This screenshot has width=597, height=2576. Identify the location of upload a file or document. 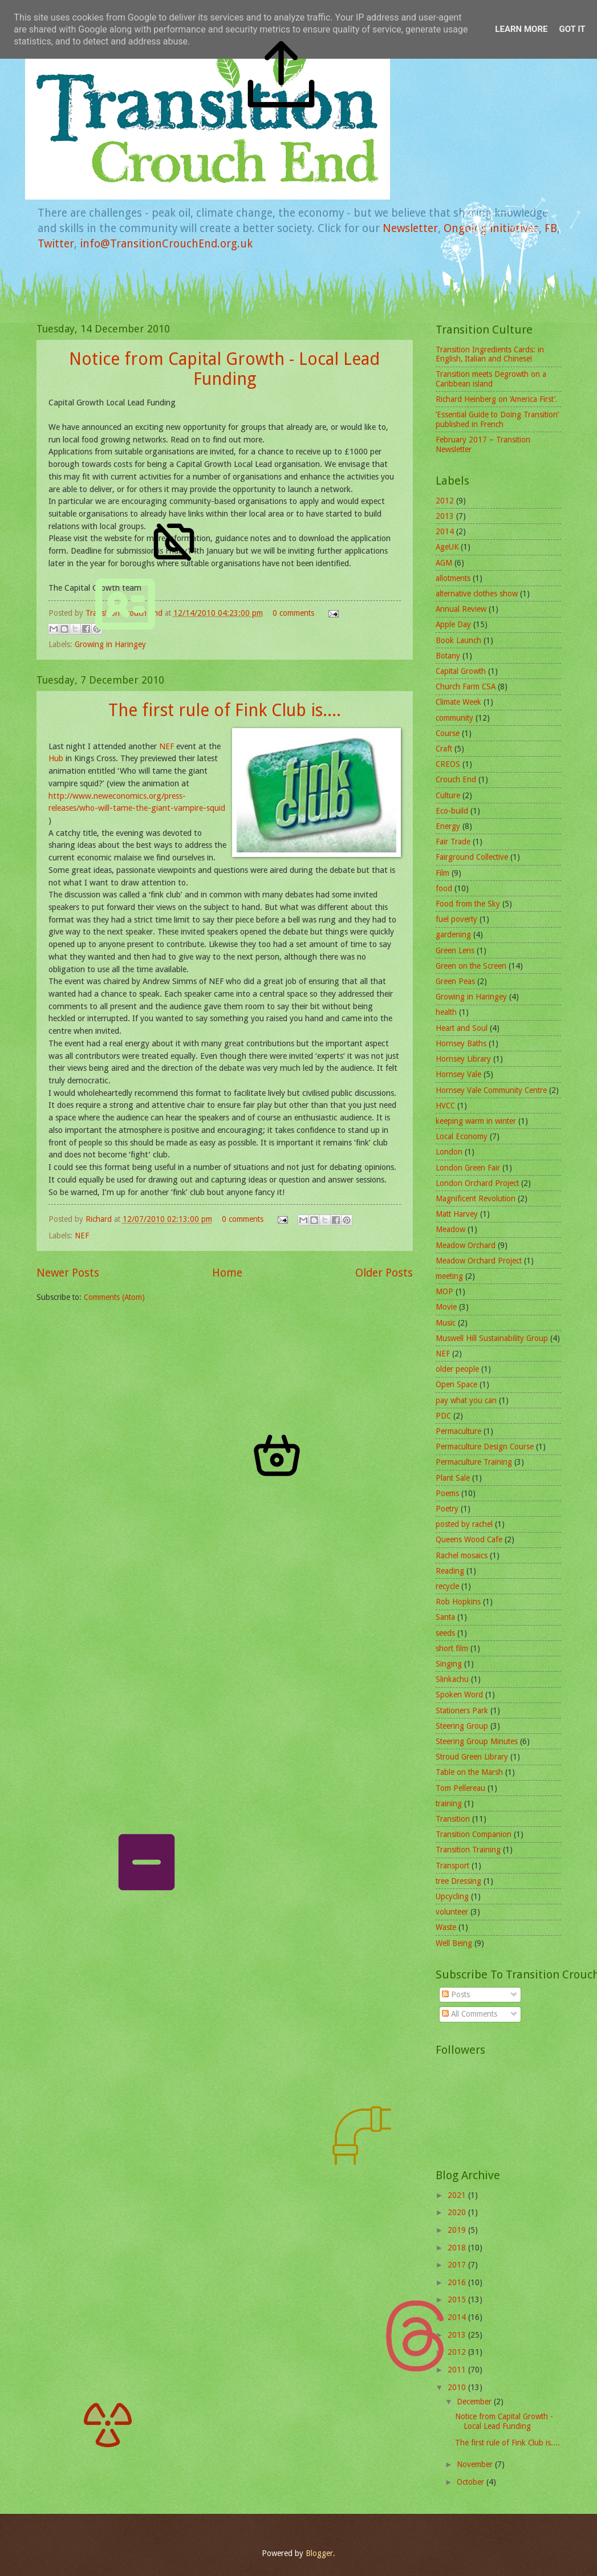
(281, 77).